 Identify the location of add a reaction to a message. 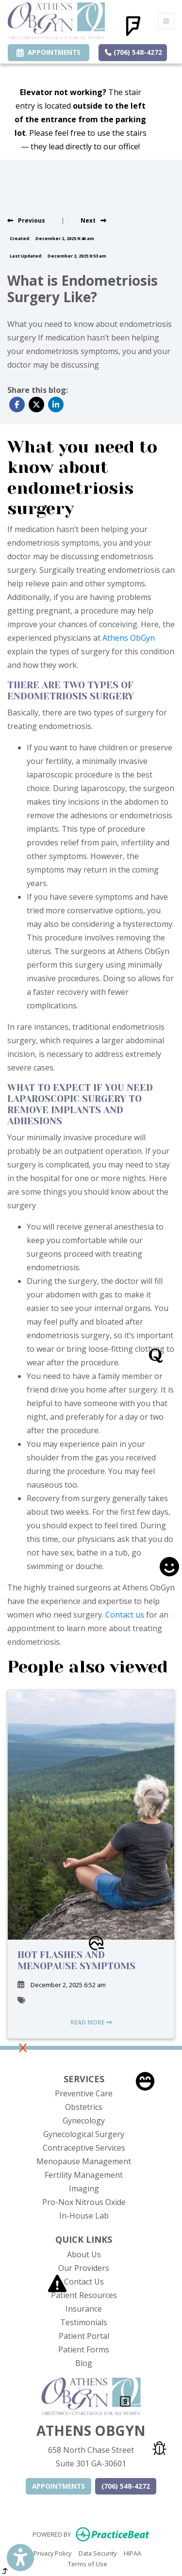
(145, 2081).